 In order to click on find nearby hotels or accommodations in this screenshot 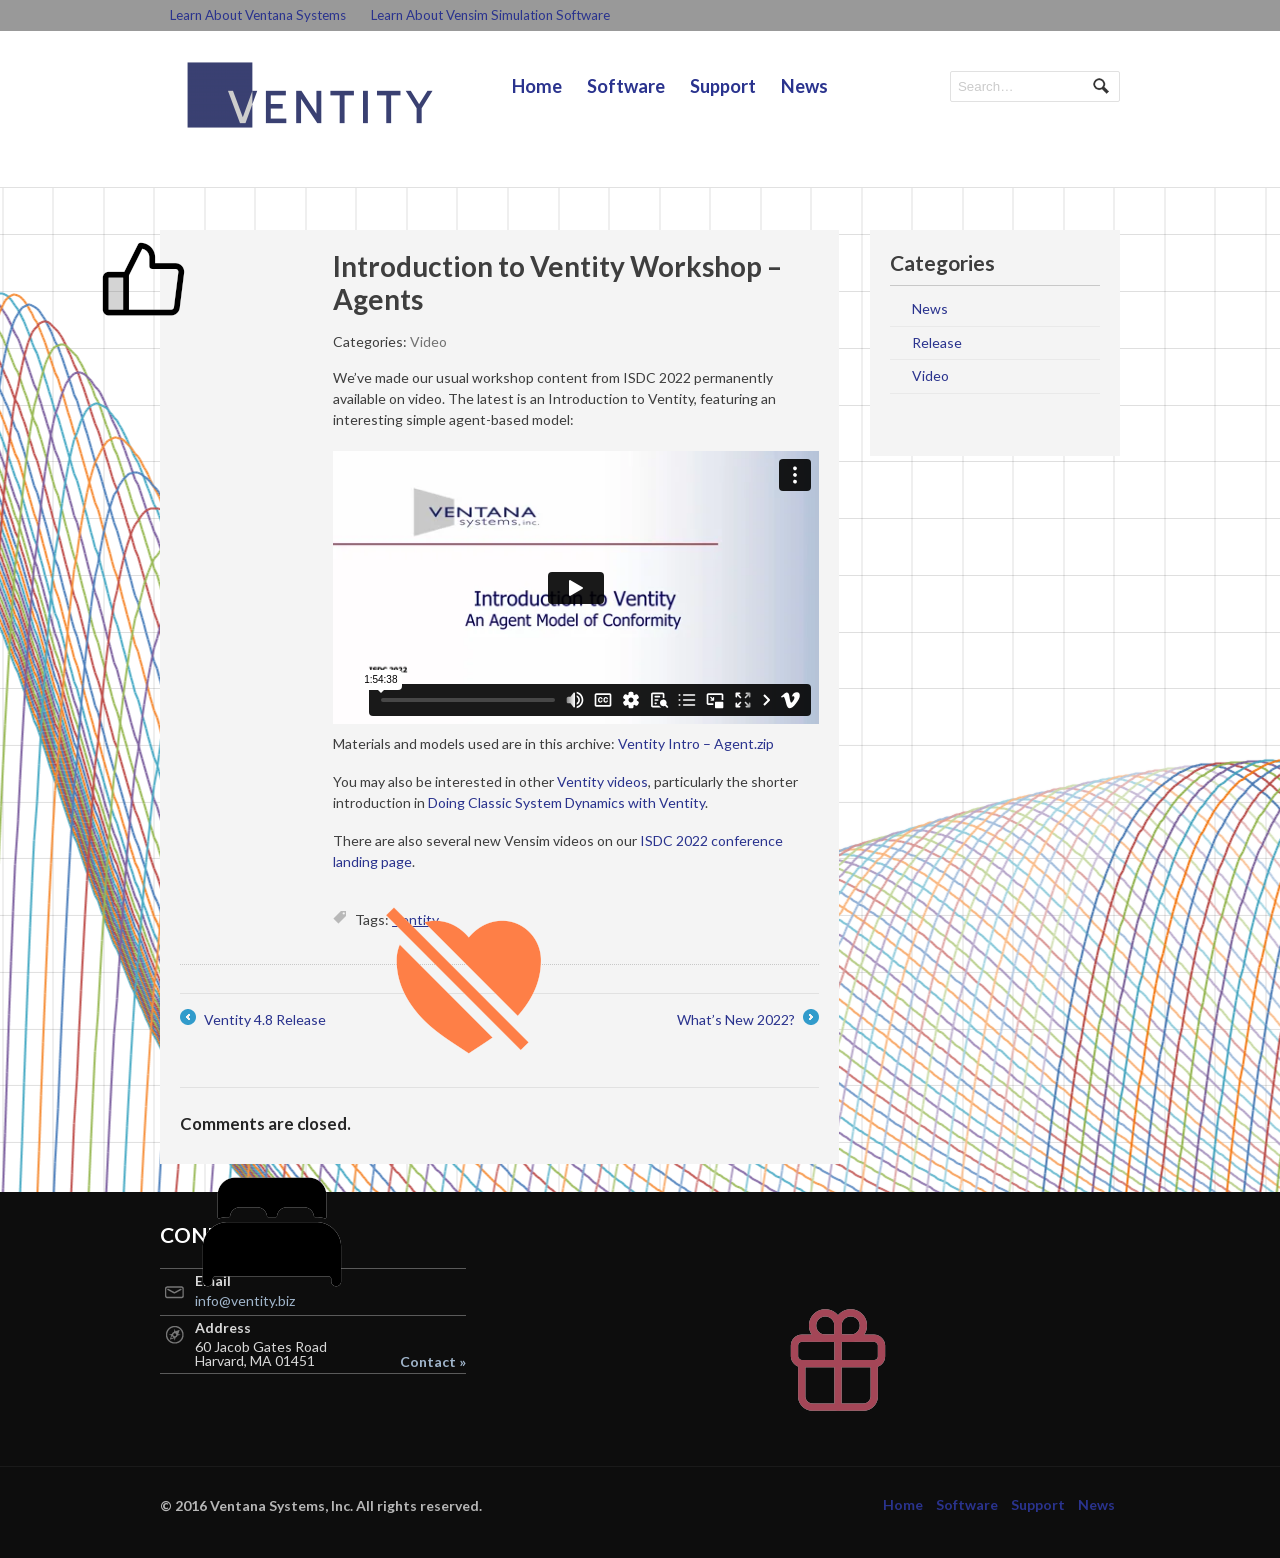, I will do `click(272, 1232)`.